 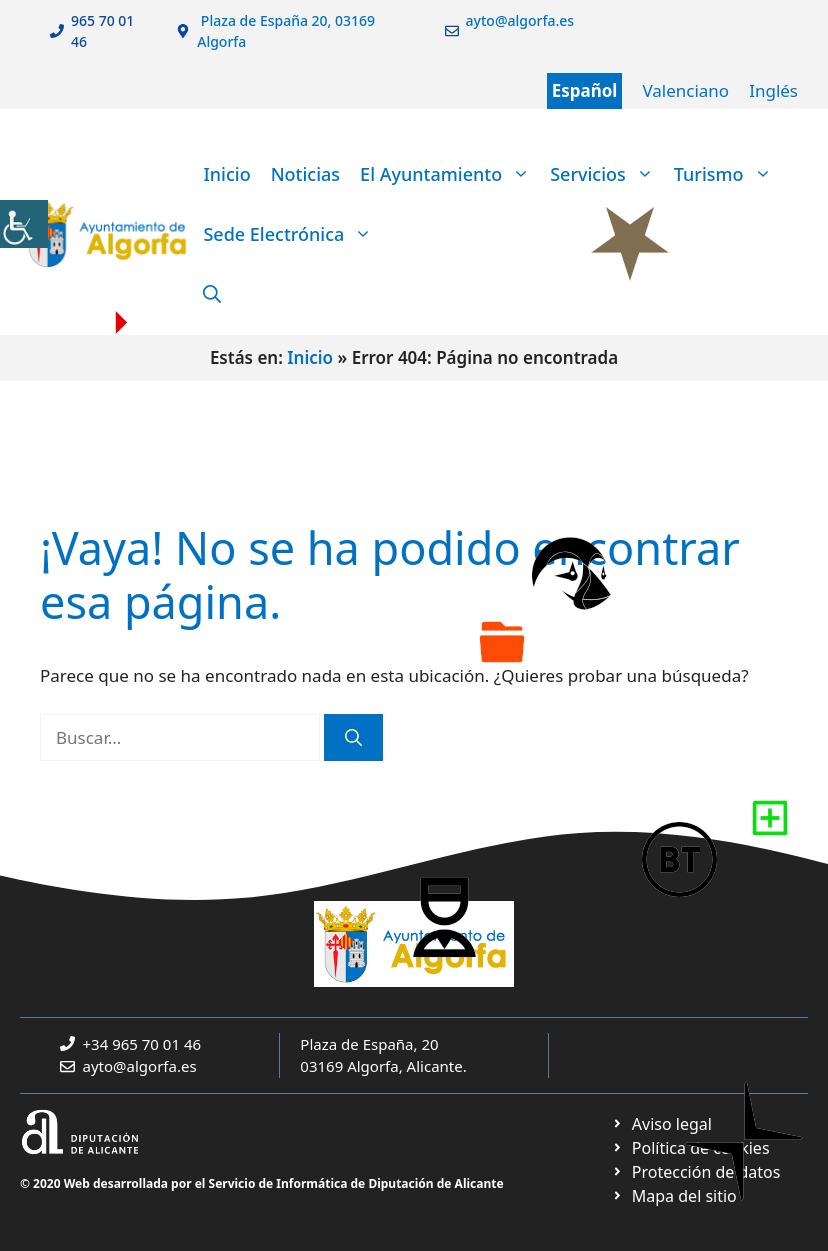 I want to click on open the Nebula streaming app, so click(x=630, y=244).